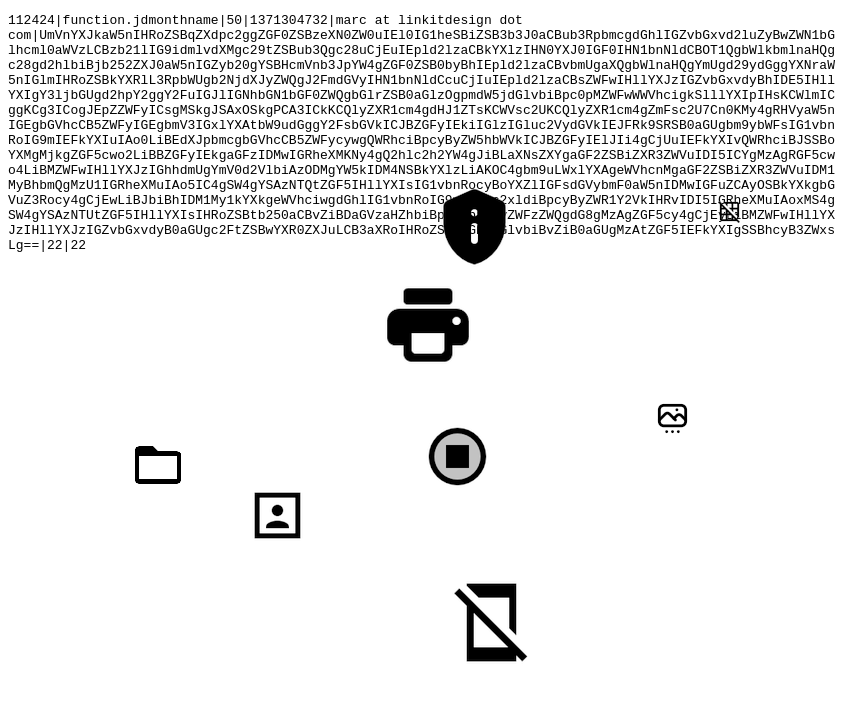  I want to click on stop media playback, so click(457, 456).